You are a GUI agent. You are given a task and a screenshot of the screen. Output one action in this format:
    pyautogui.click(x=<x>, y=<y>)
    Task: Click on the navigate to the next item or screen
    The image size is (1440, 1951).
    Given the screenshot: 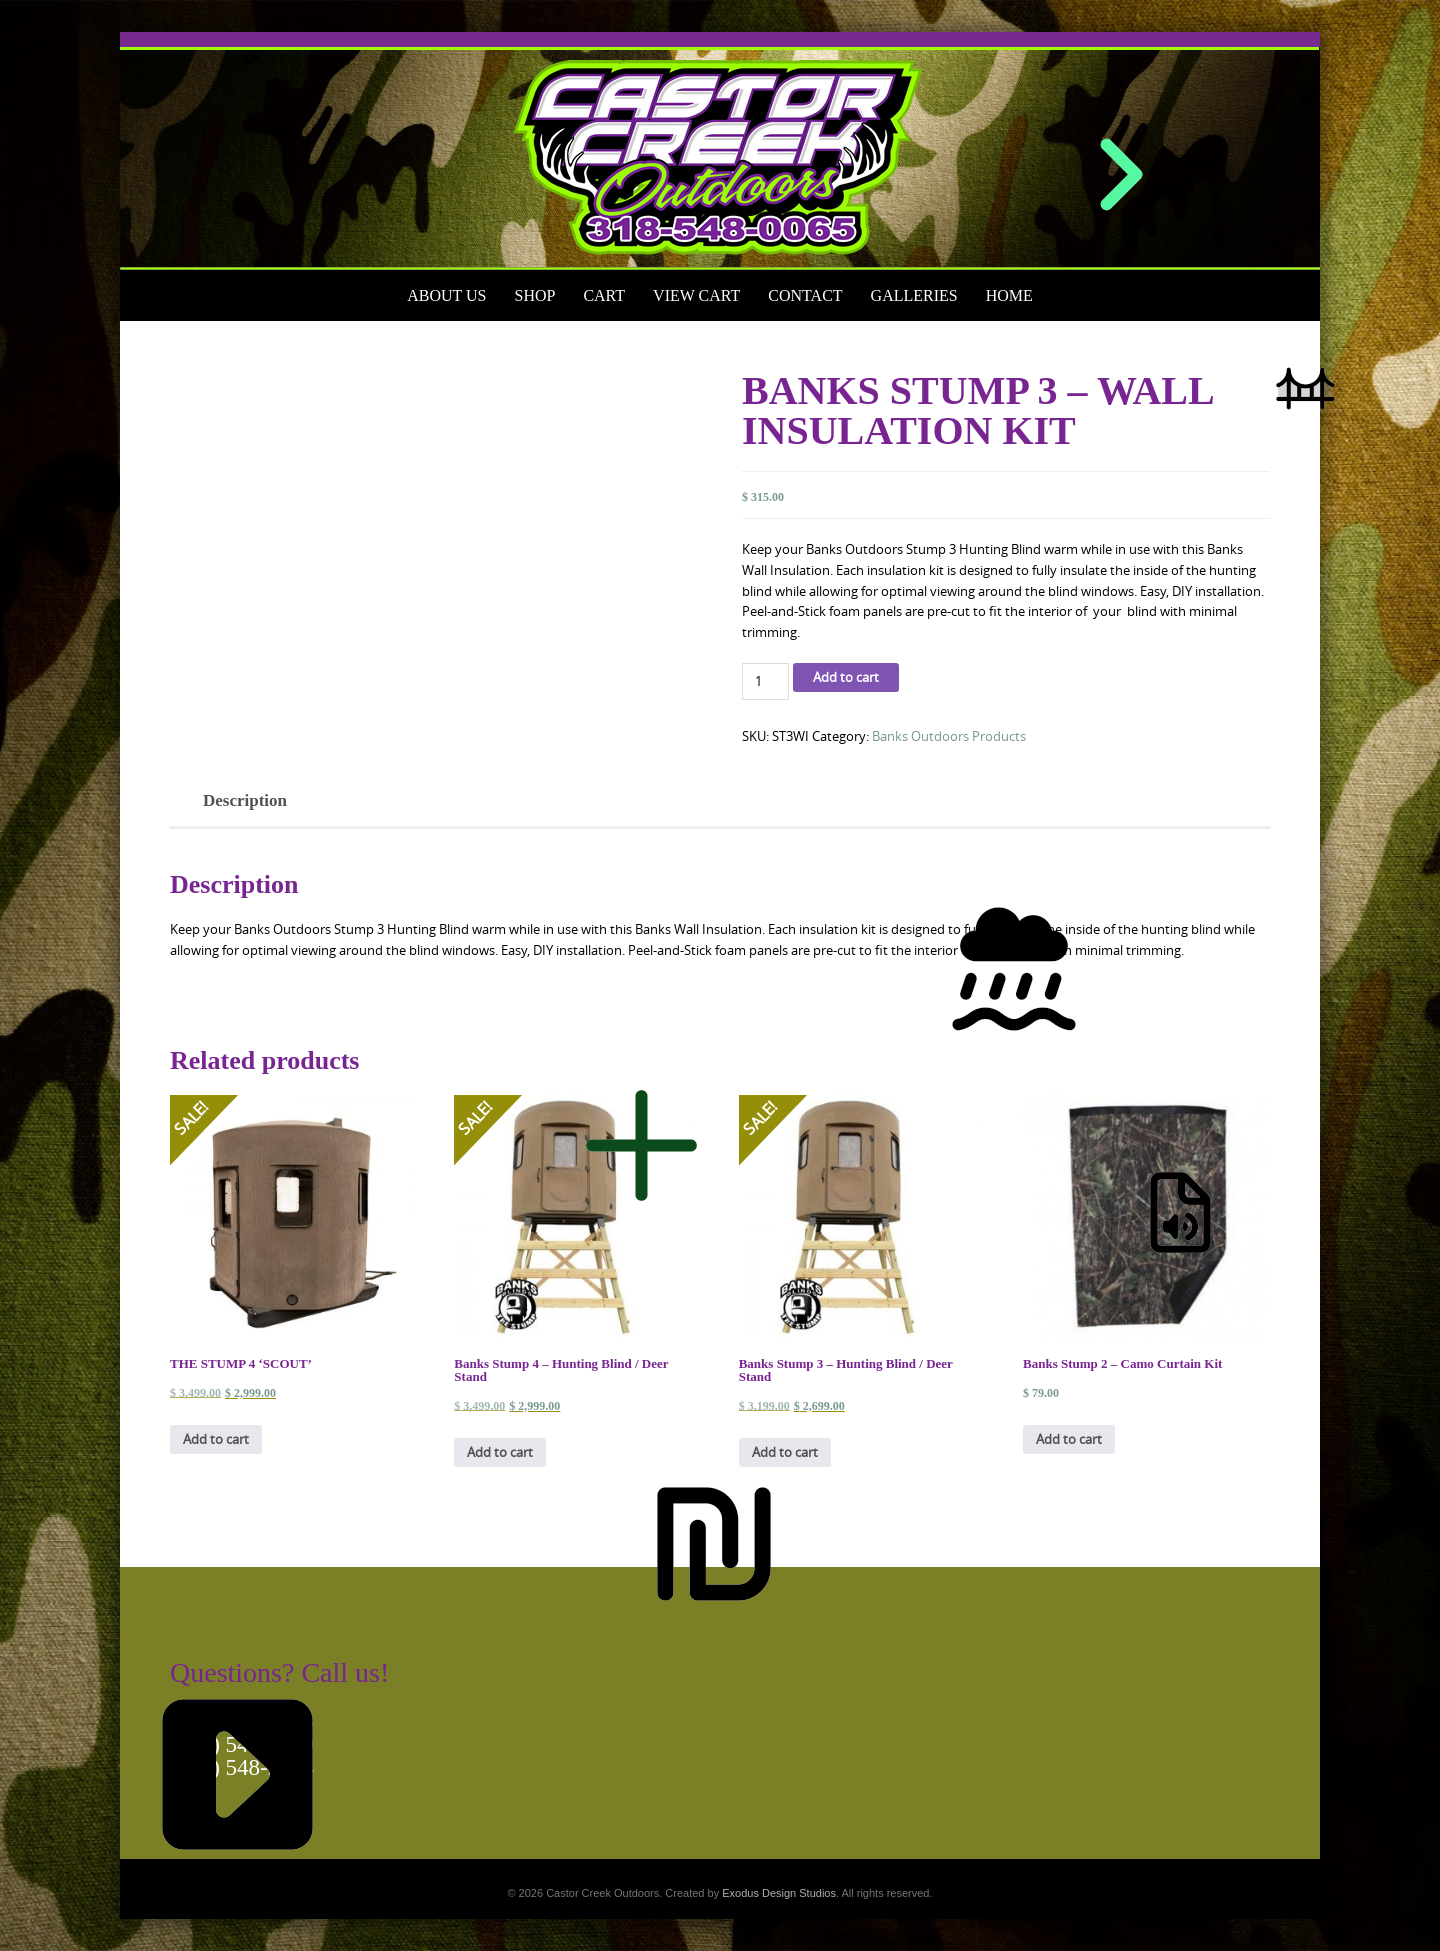 What is the action you would take?
    pyautogui.click(x=1118, y=174)
    